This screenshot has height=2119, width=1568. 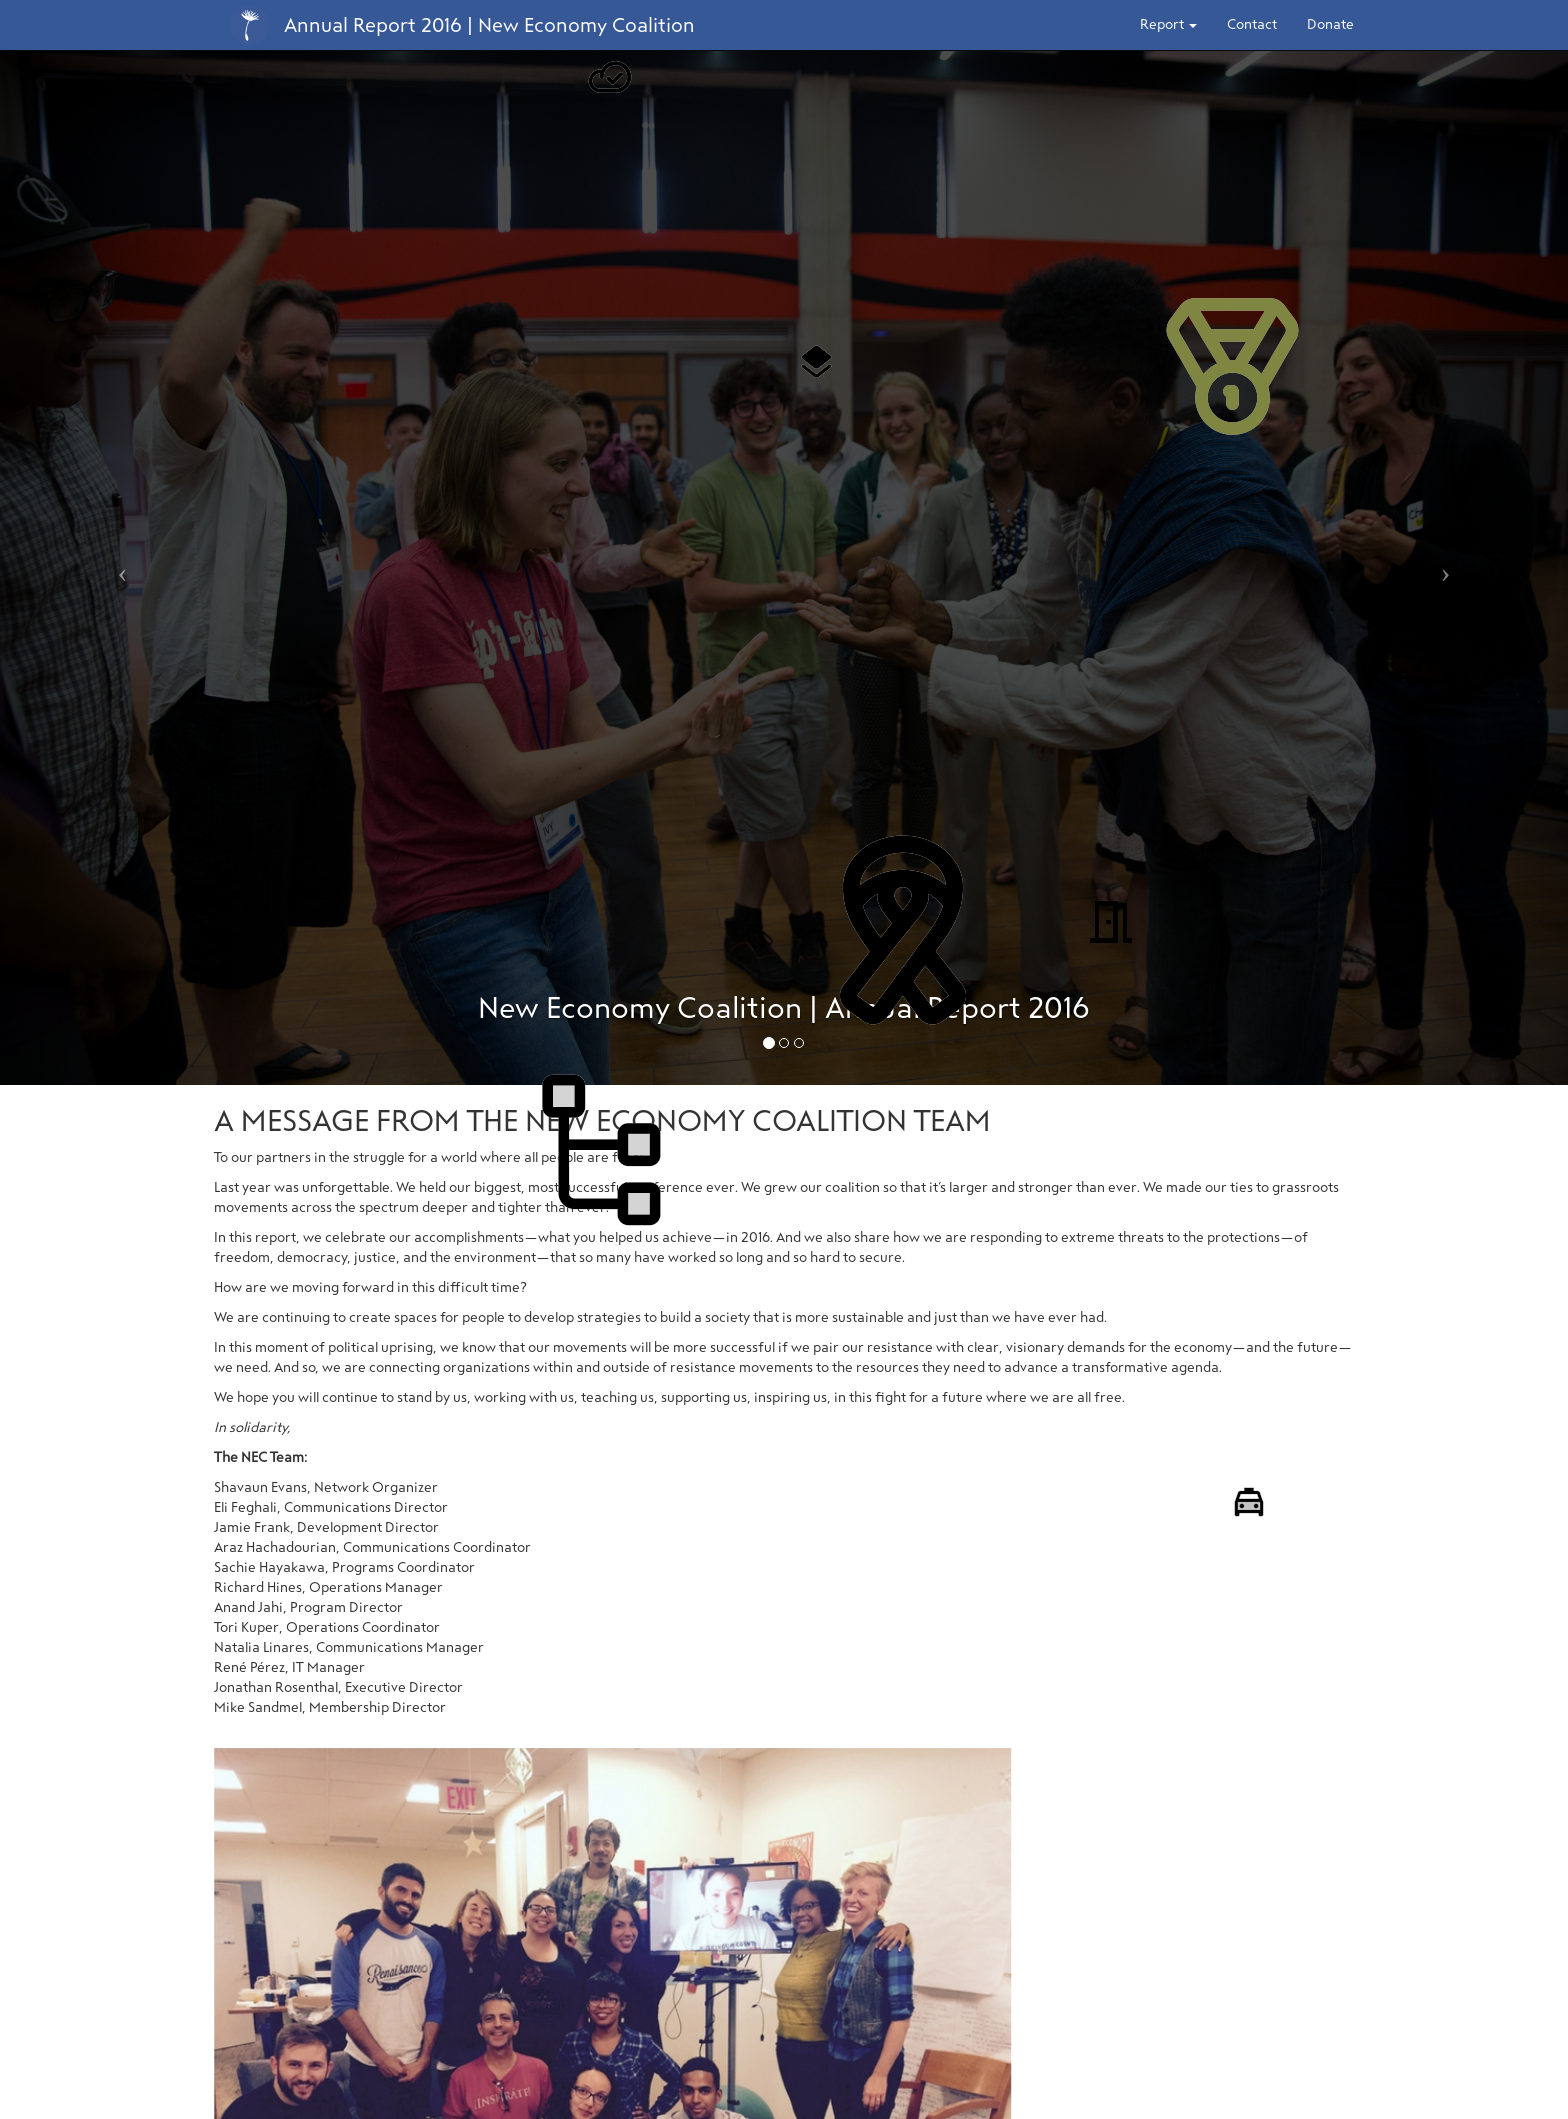 I want to click on toggle map layers or overlays, so click(x=816, y=362).